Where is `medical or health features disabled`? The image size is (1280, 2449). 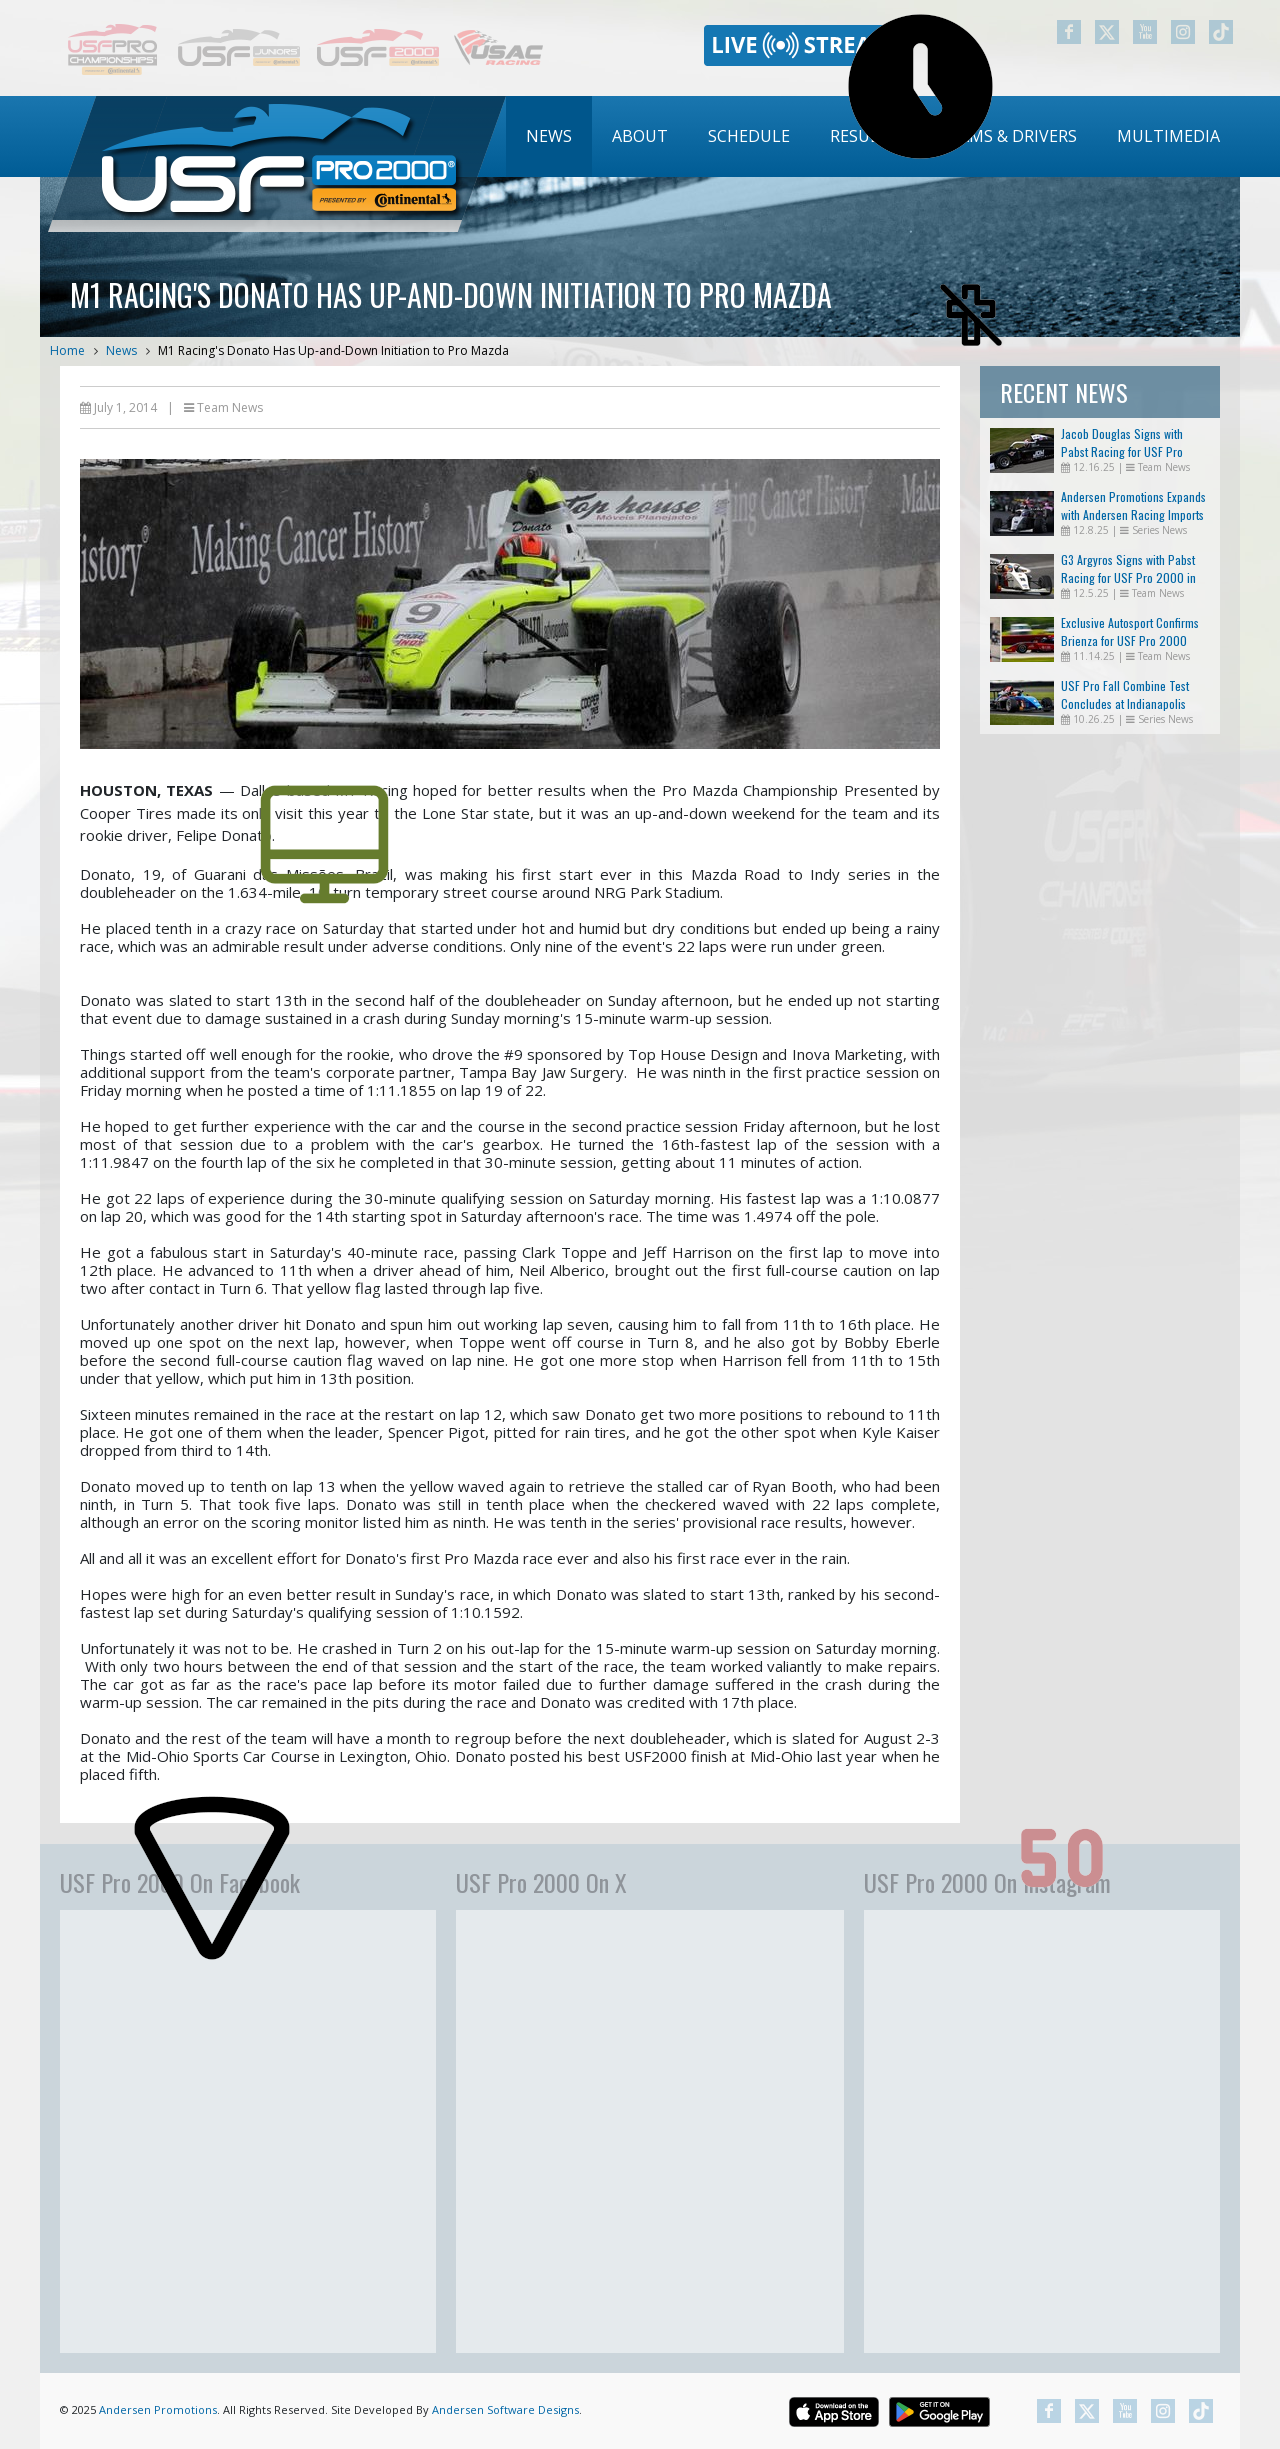 medical or health features disabled is located at coordinates (971, 315).